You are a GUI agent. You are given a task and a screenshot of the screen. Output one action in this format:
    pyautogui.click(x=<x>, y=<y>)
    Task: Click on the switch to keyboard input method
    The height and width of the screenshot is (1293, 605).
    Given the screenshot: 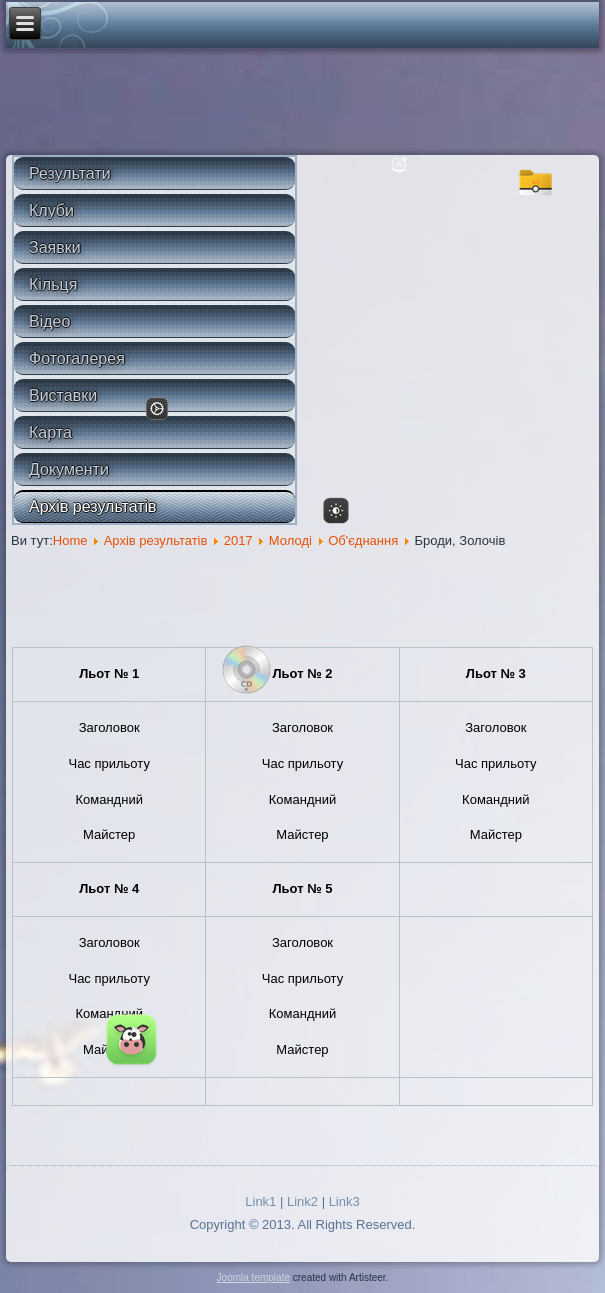 What is the action you would take?
    pyautogui.click(x=399, y=164)
    